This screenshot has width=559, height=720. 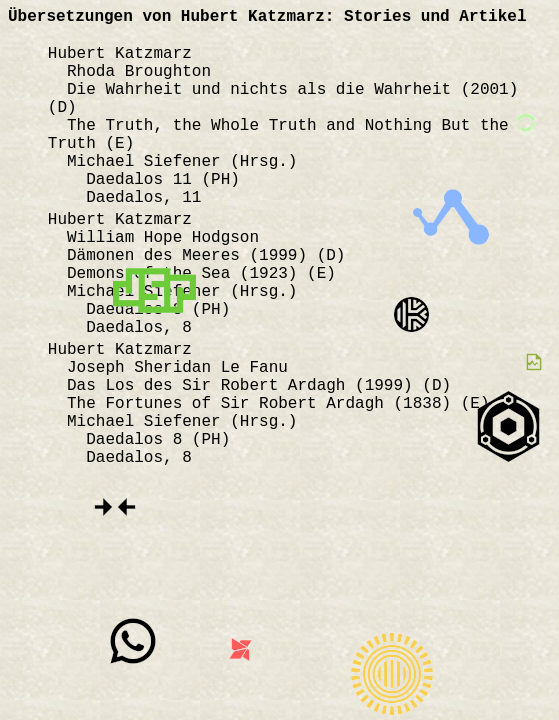 I want to click on alwaysdata hosting service logo, so click(x=451, y=217).